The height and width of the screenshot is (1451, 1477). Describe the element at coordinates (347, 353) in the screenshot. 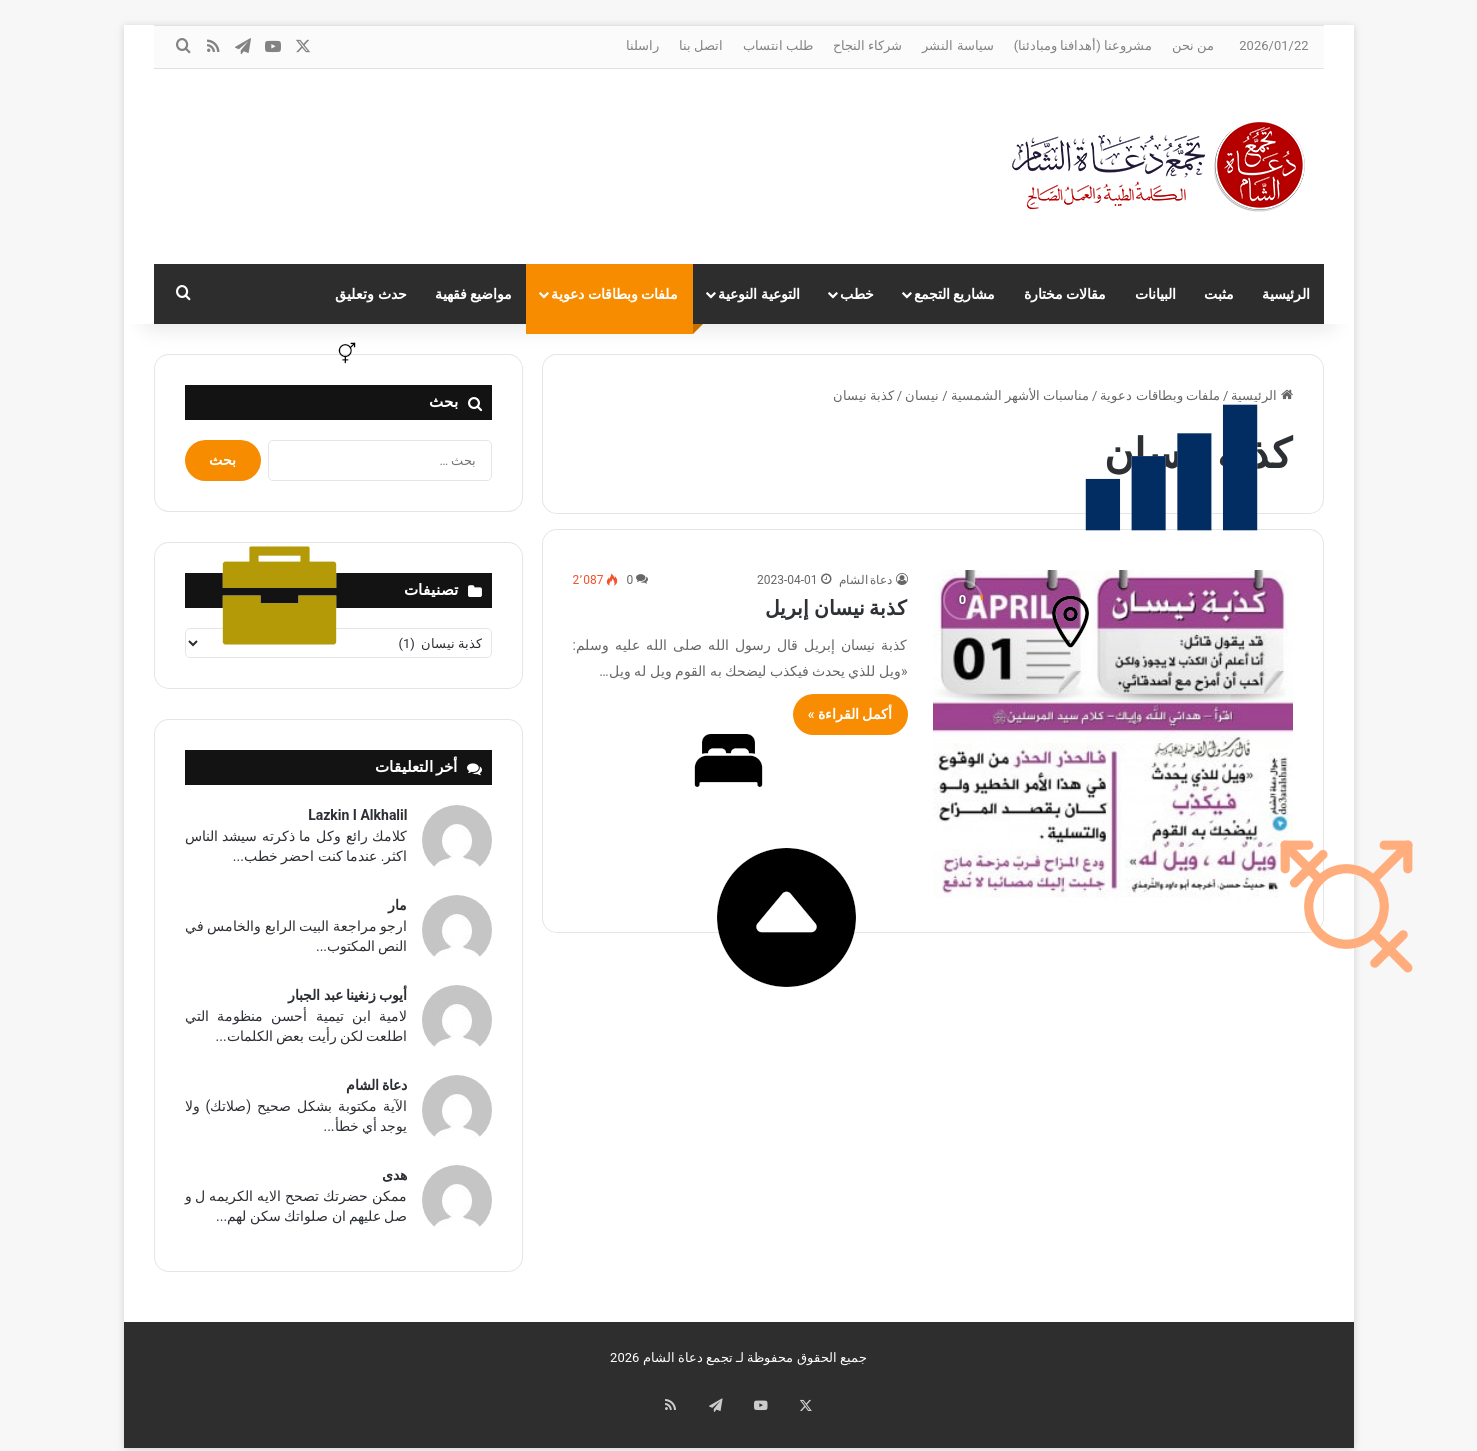

I see `select gender or sex options` at that location.